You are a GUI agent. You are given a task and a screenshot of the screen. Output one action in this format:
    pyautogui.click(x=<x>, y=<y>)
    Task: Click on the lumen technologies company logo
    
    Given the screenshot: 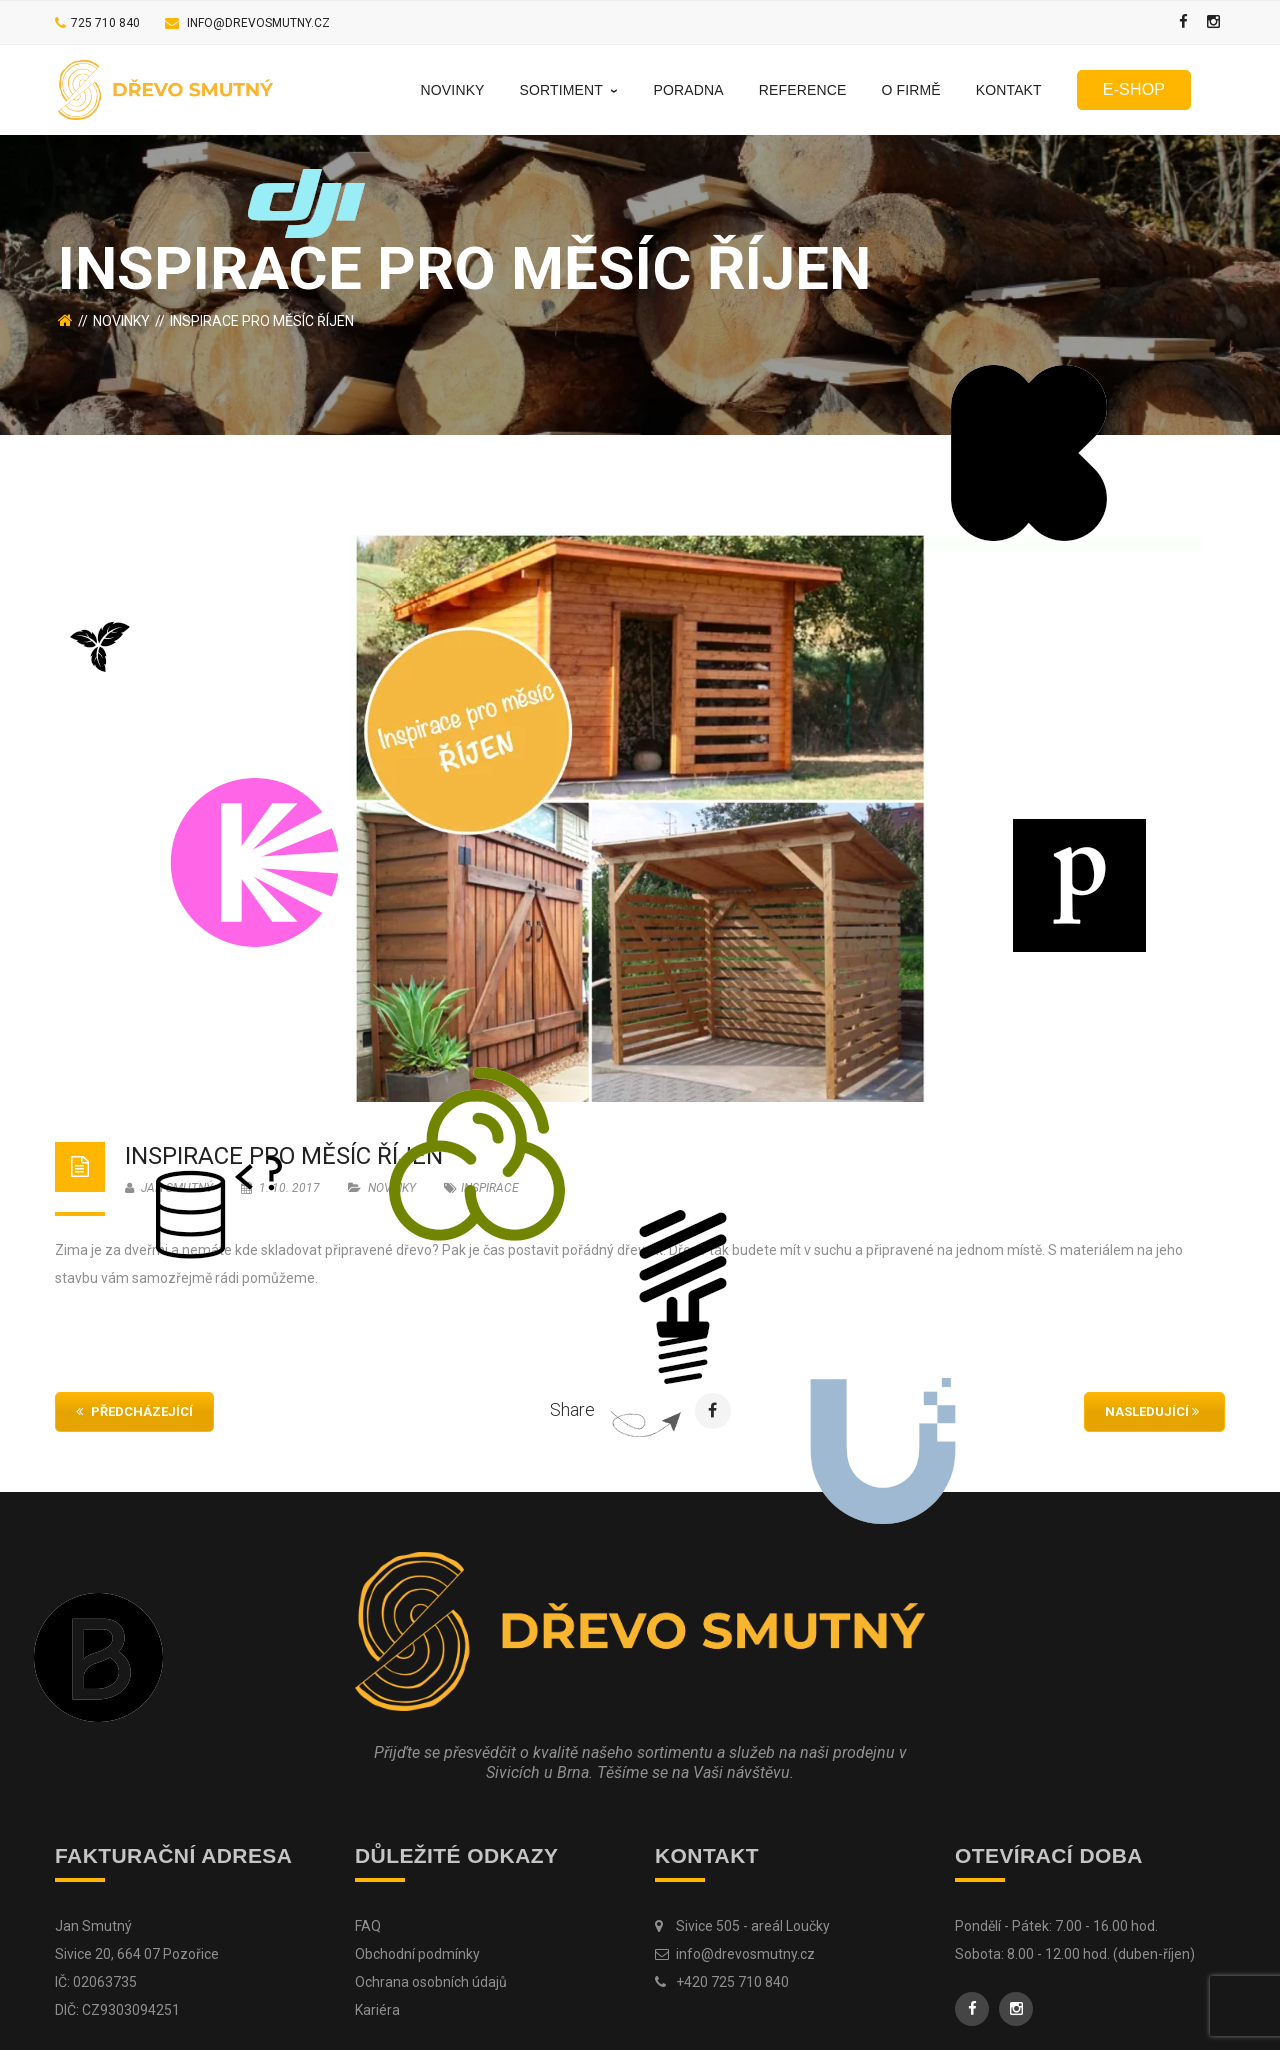 What is the action you would take?
    pyautogui.click(x=683, y=1297)
    